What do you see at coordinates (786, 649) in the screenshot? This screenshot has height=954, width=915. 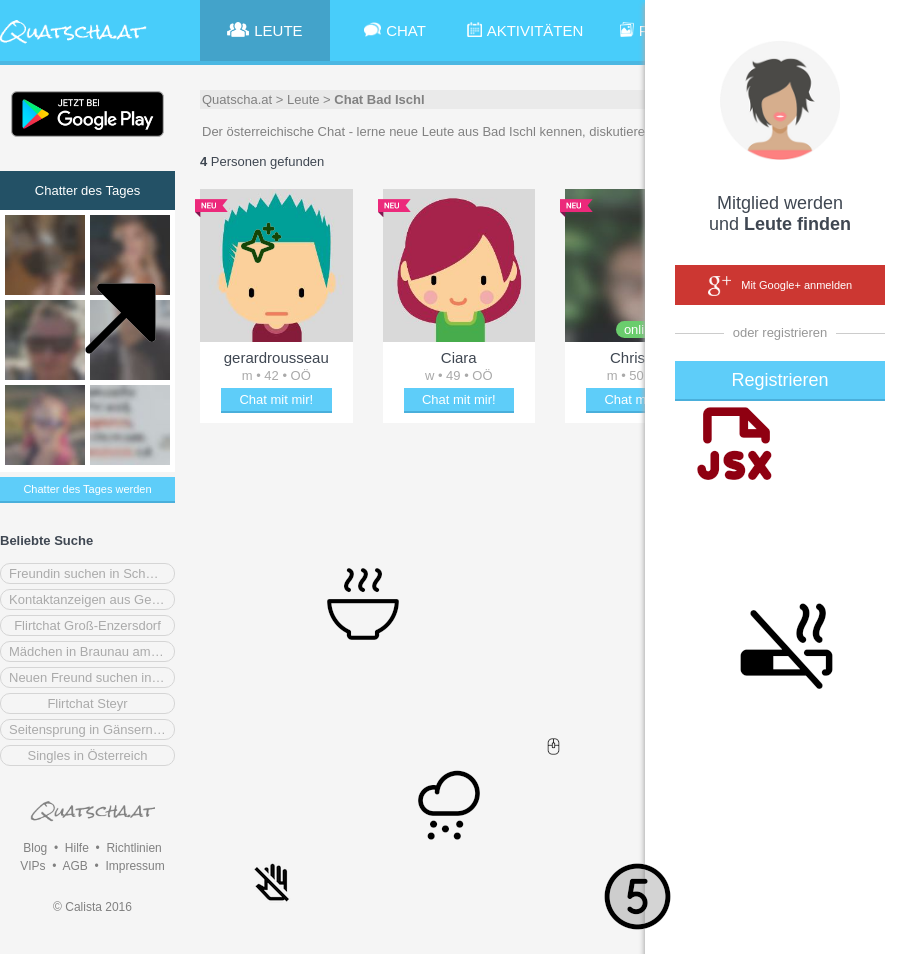 I see `no smoking area indicator` at bounding box center [786, 649].